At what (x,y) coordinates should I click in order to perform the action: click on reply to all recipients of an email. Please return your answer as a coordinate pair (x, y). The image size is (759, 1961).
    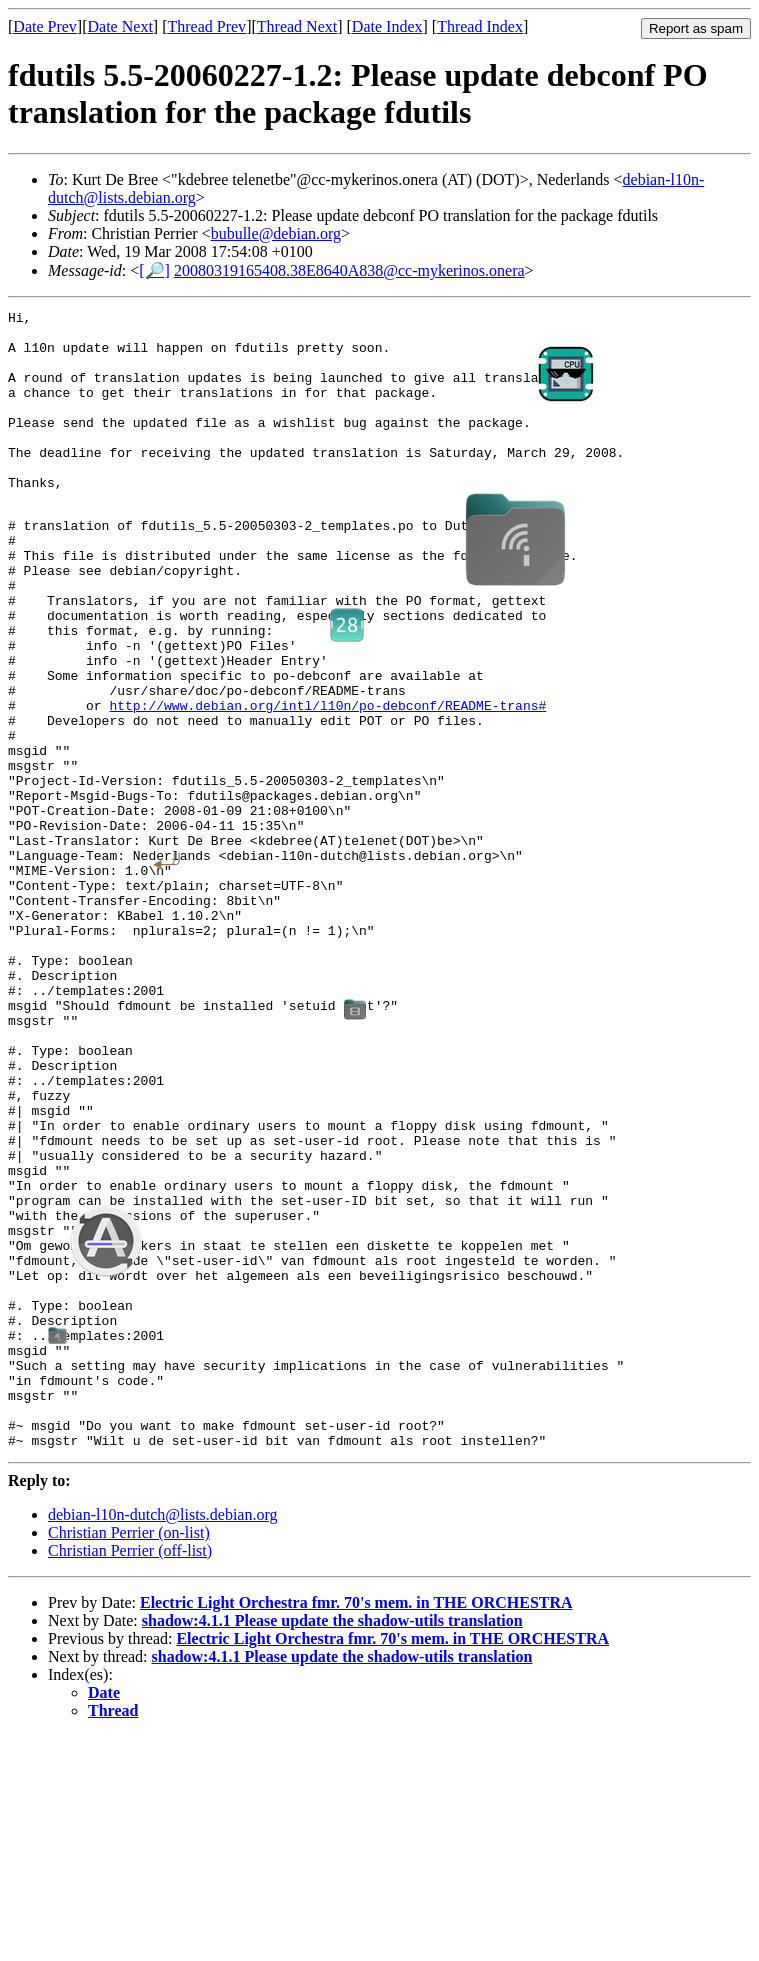
    Looking at the image, I should click on (166, 859).